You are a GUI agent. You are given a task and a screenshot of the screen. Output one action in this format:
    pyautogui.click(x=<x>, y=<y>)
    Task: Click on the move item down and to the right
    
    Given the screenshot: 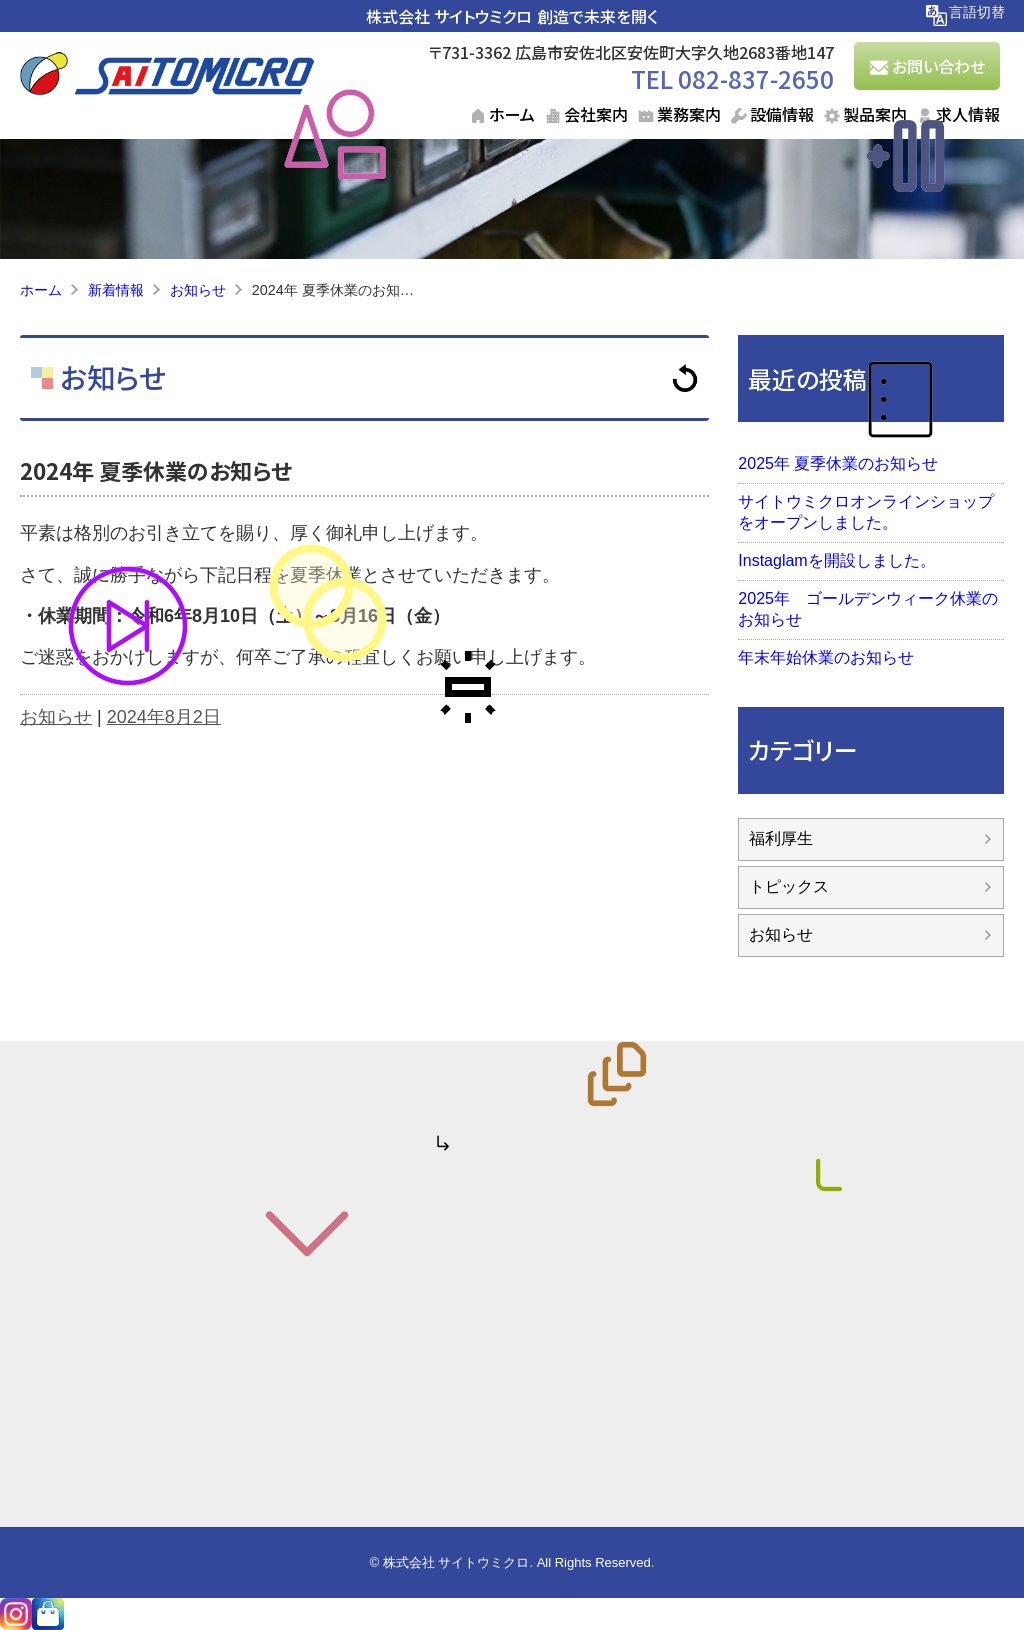 What is the action you would take?
    pyautogui.click(x=442, y=1143)
    